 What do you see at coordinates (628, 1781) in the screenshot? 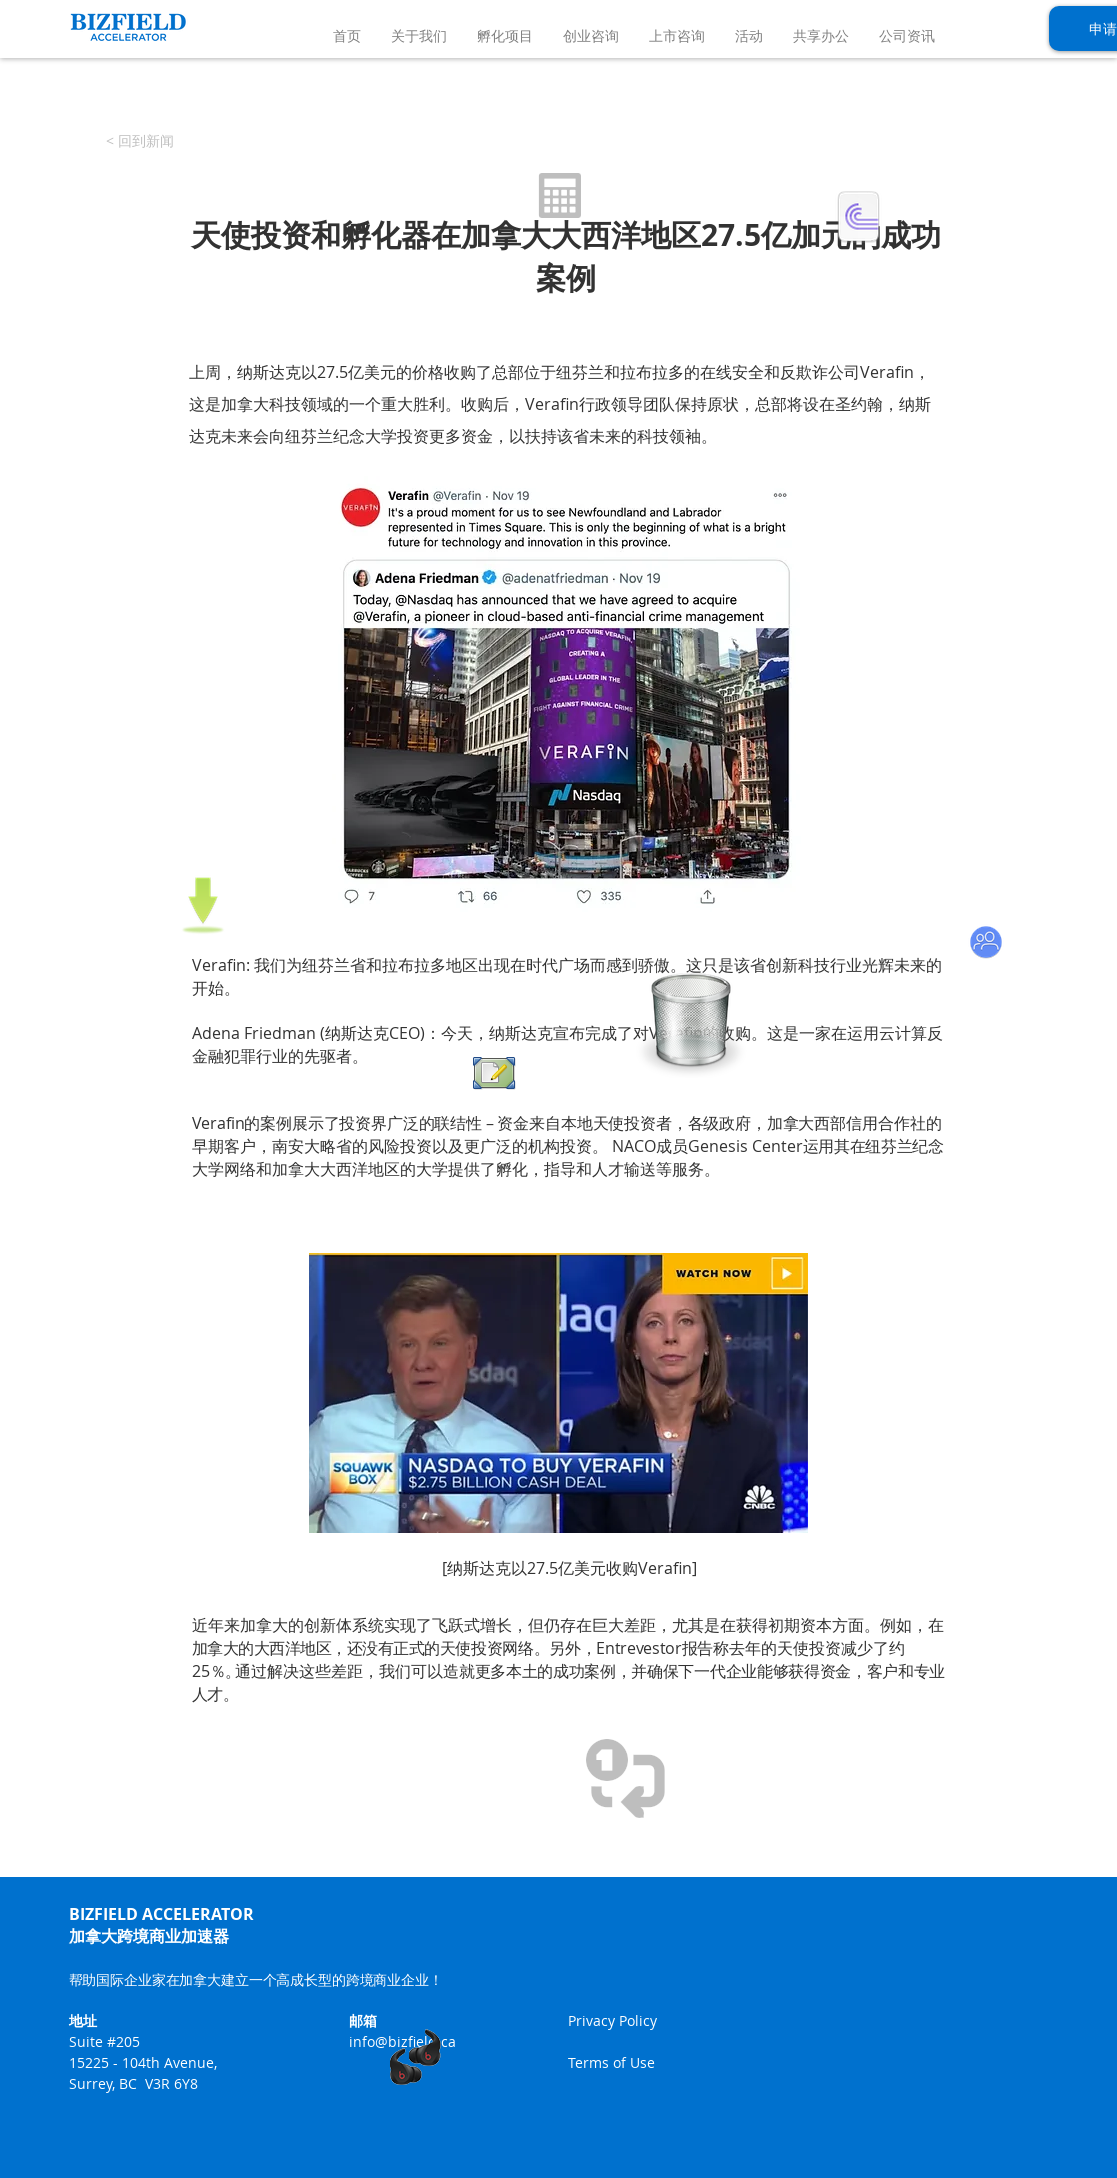
I see `repeat current song in playlist` at bounding box center [628, 1781].